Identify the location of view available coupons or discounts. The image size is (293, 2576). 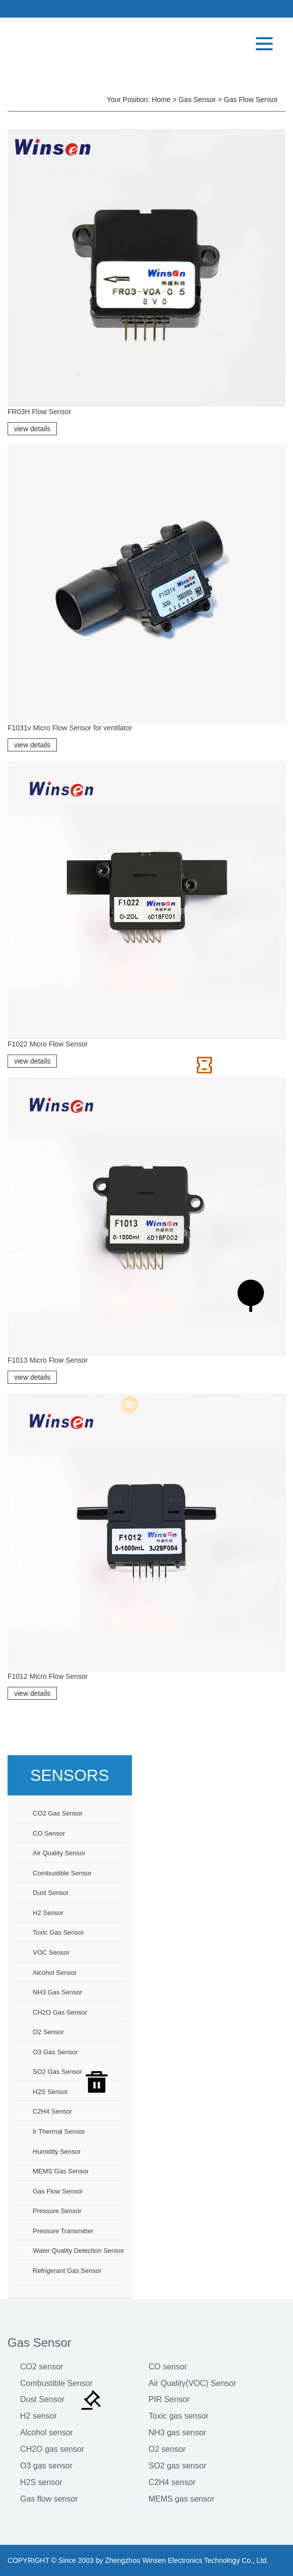
(204, 1065).